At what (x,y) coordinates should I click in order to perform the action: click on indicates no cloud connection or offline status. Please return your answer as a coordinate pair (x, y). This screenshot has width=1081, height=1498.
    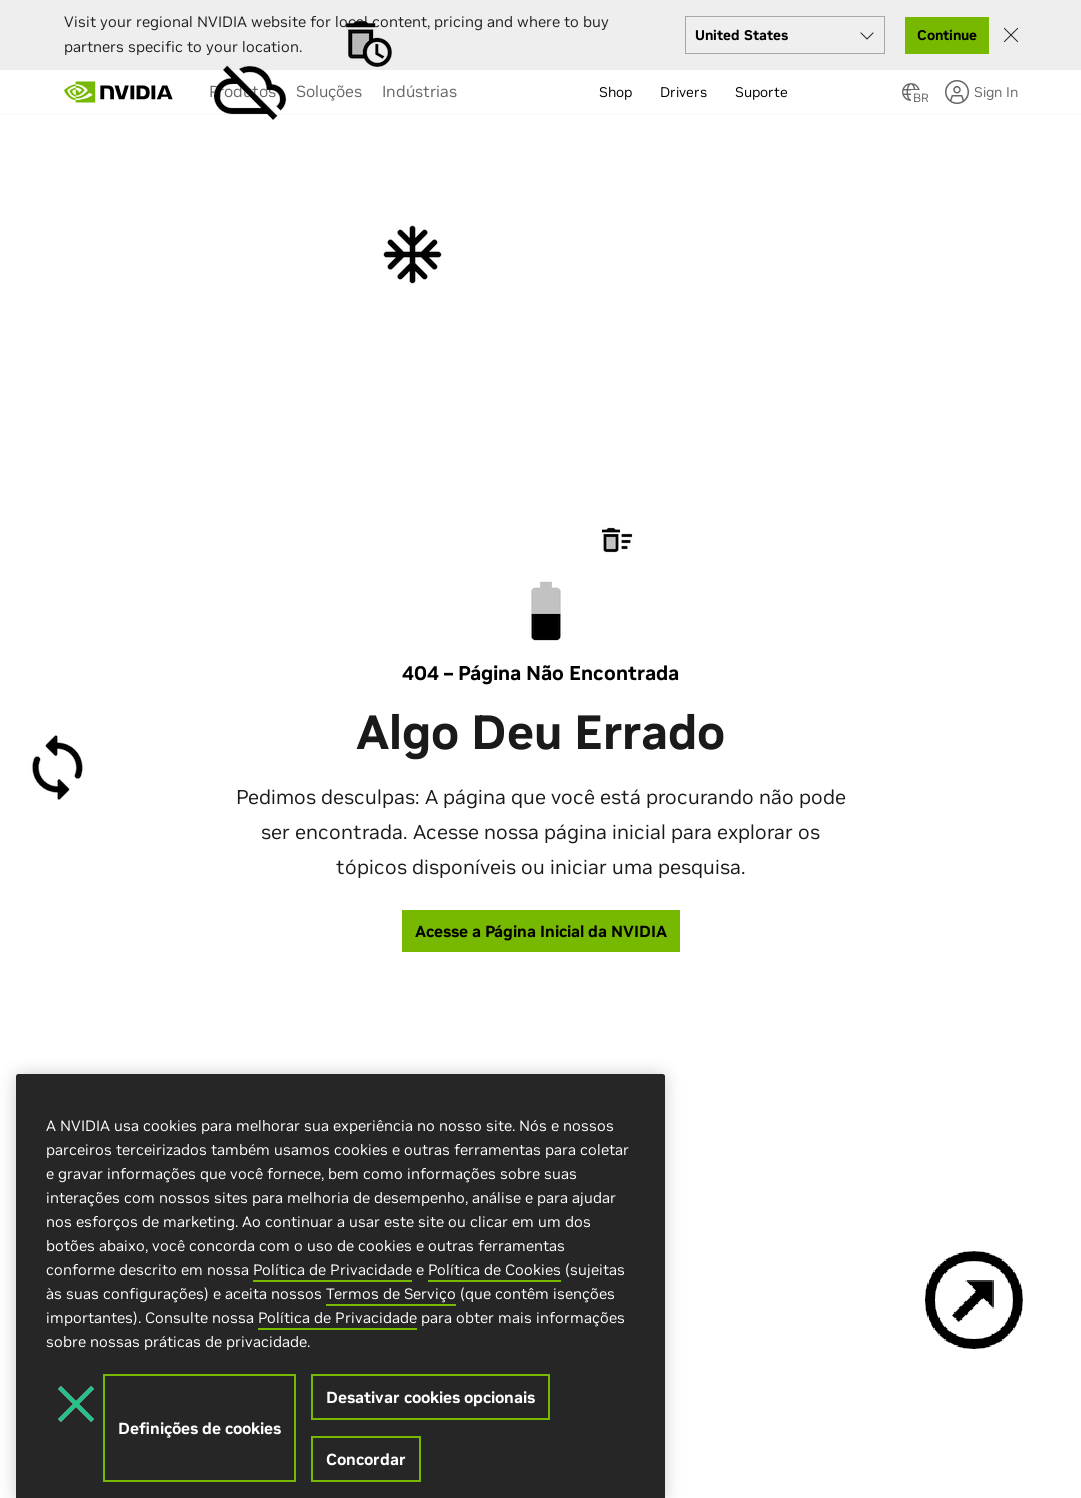
    Looking at the image, I should click on (250, 90).